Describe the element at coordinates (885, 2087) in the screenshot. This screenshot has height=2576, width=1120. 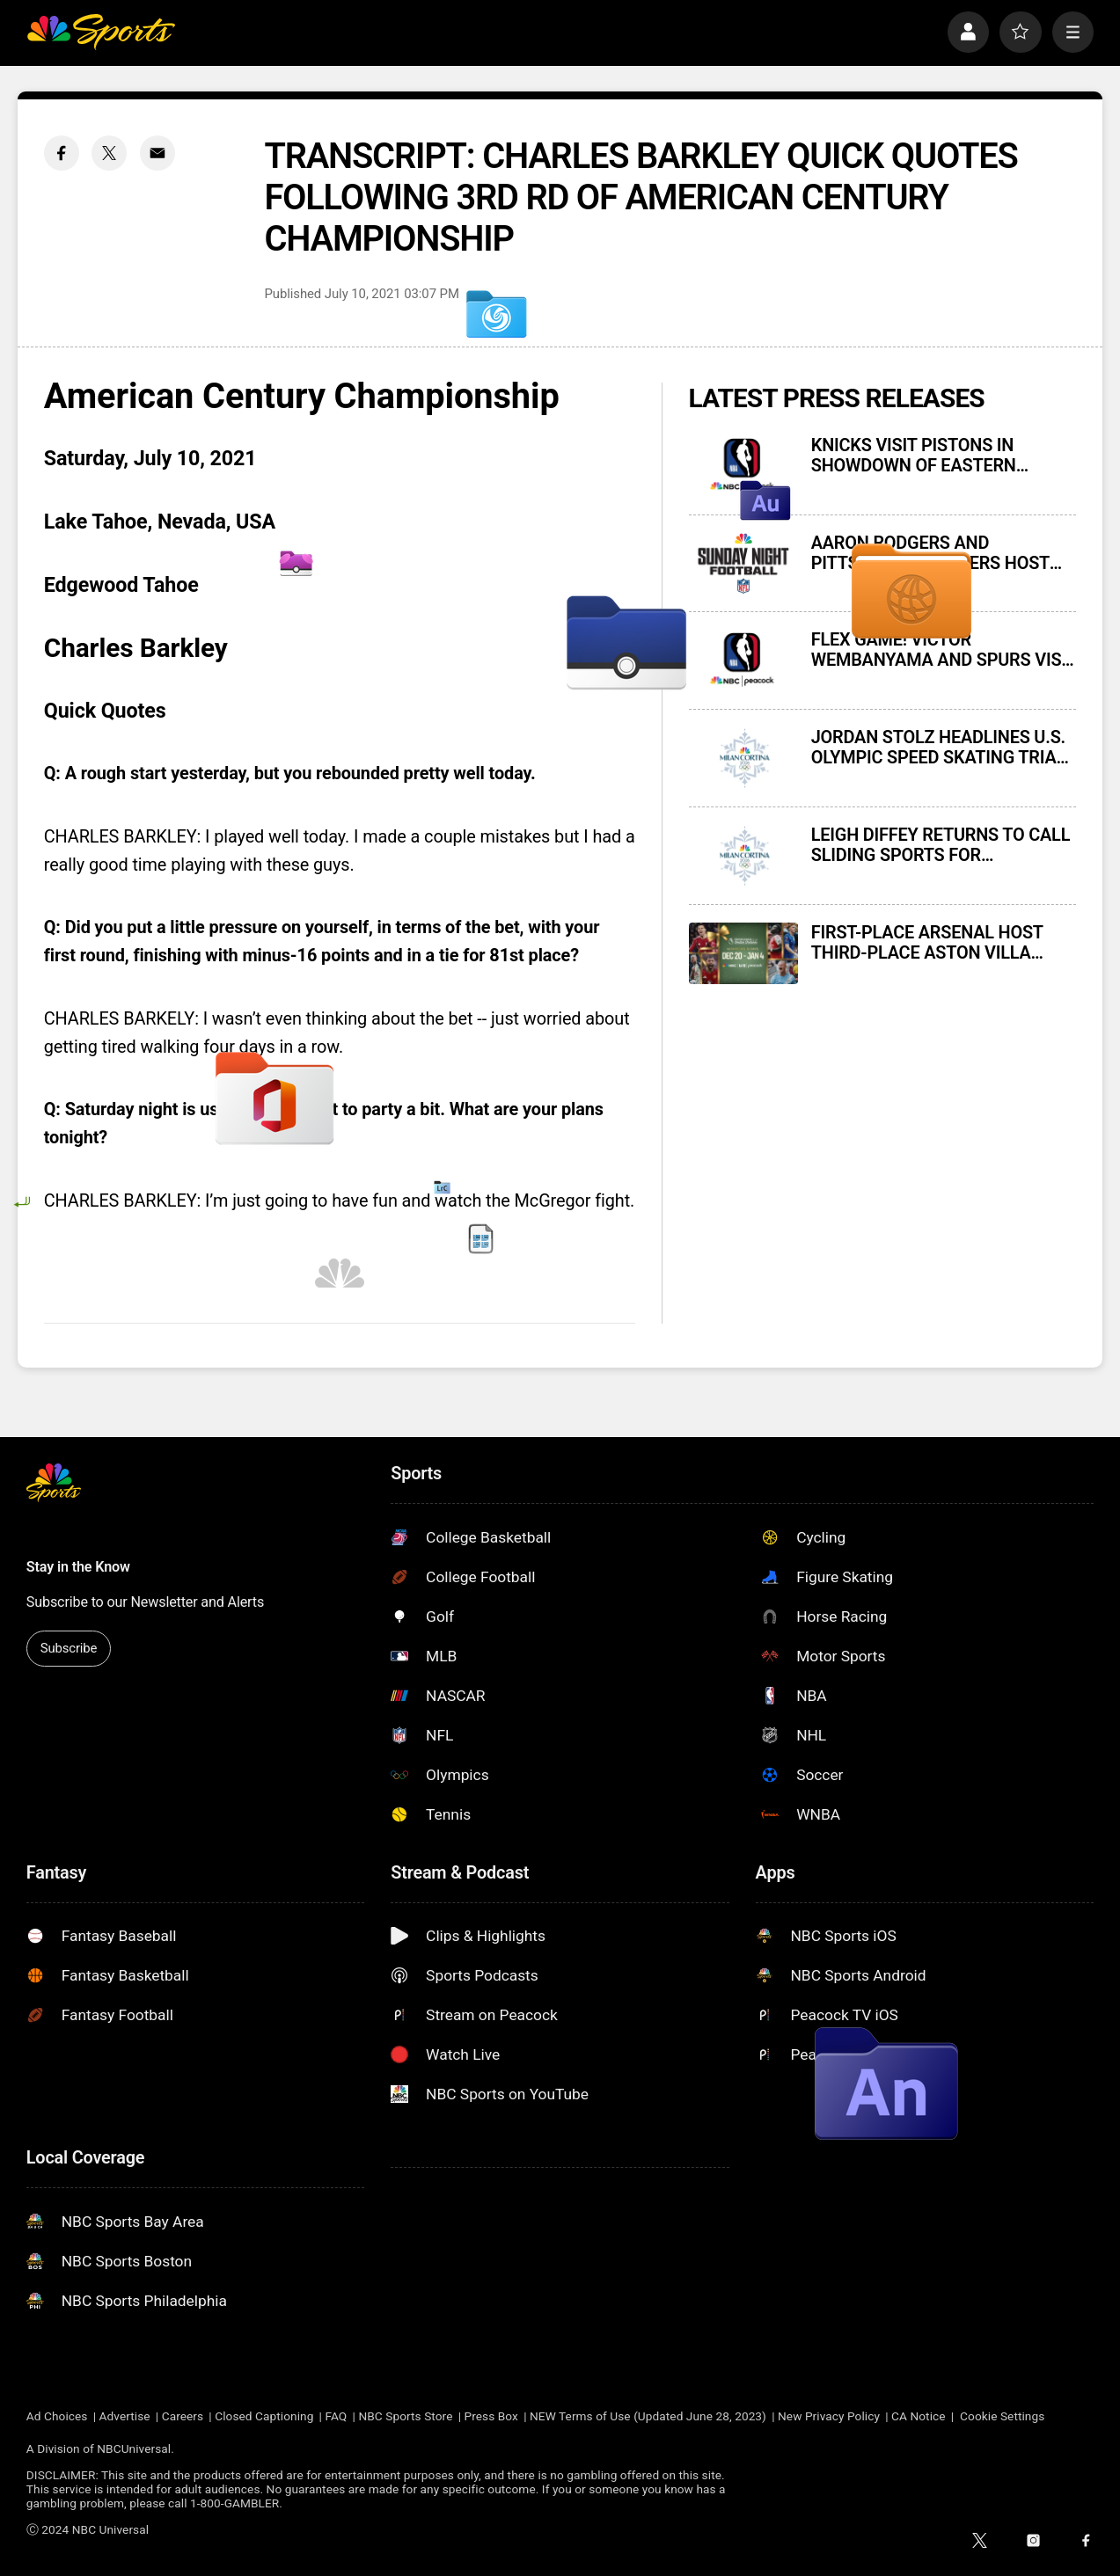
I see `open adobe animate project files folder` at that location.